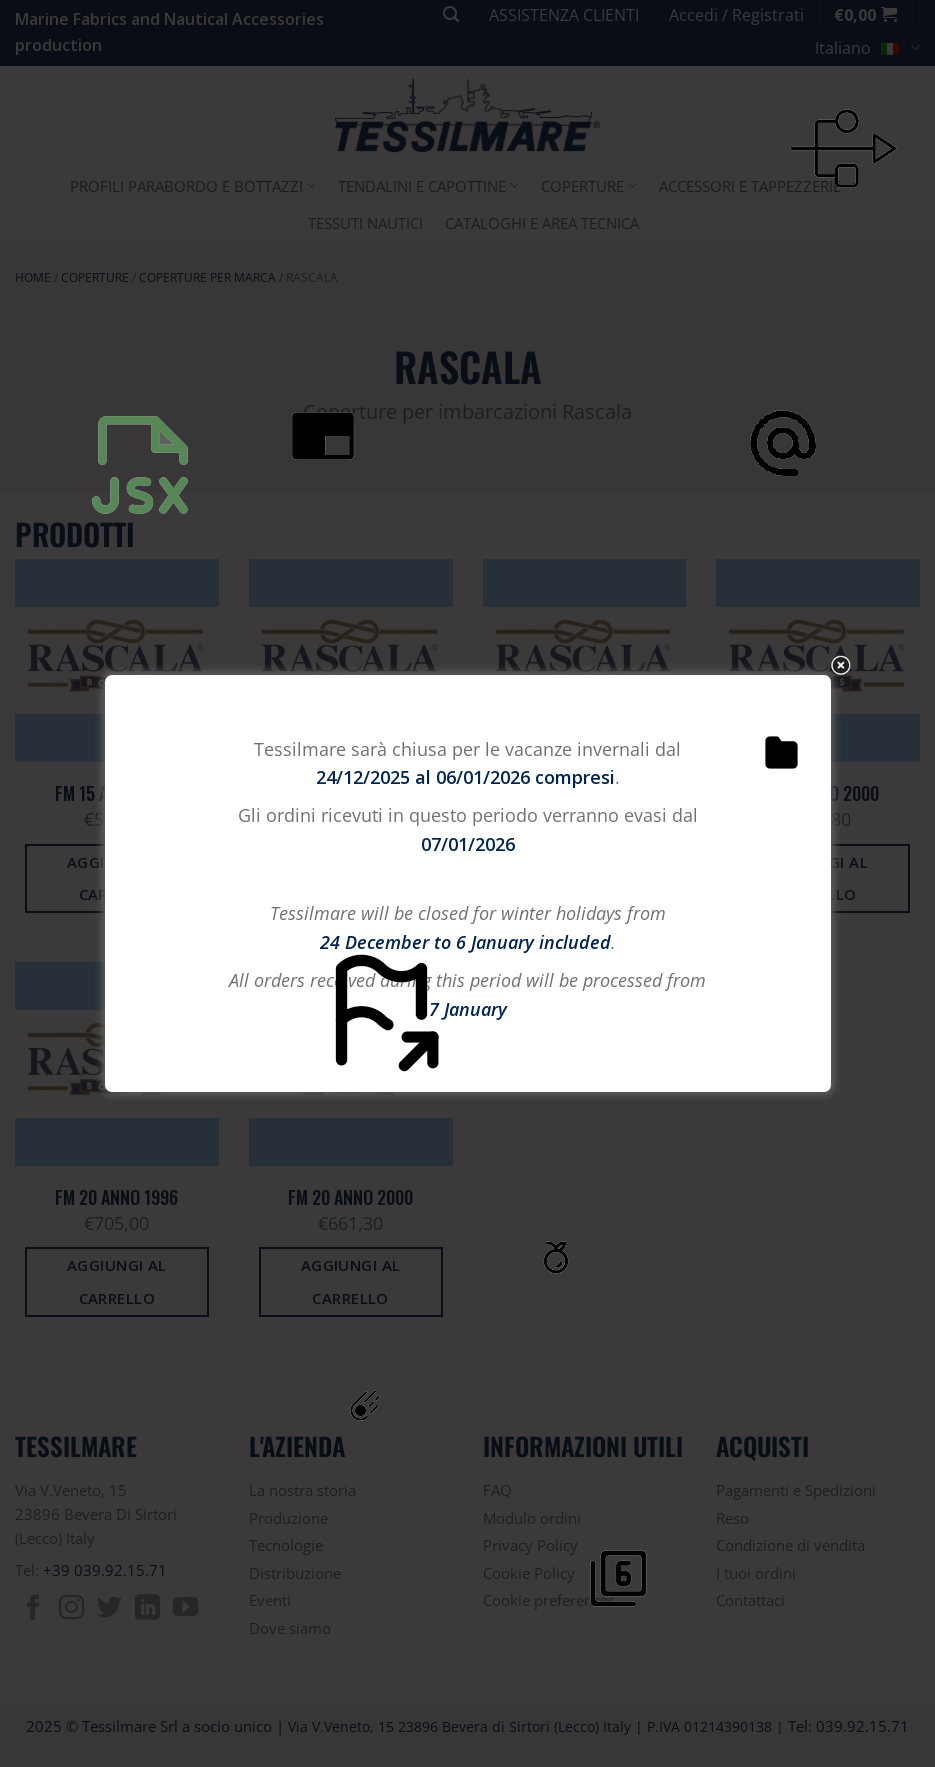 The width and height of the screenshot is (935, 1767). Describe the element at coordinates (783, 443) in the screenshot. I see `enter or view email address` at that location.